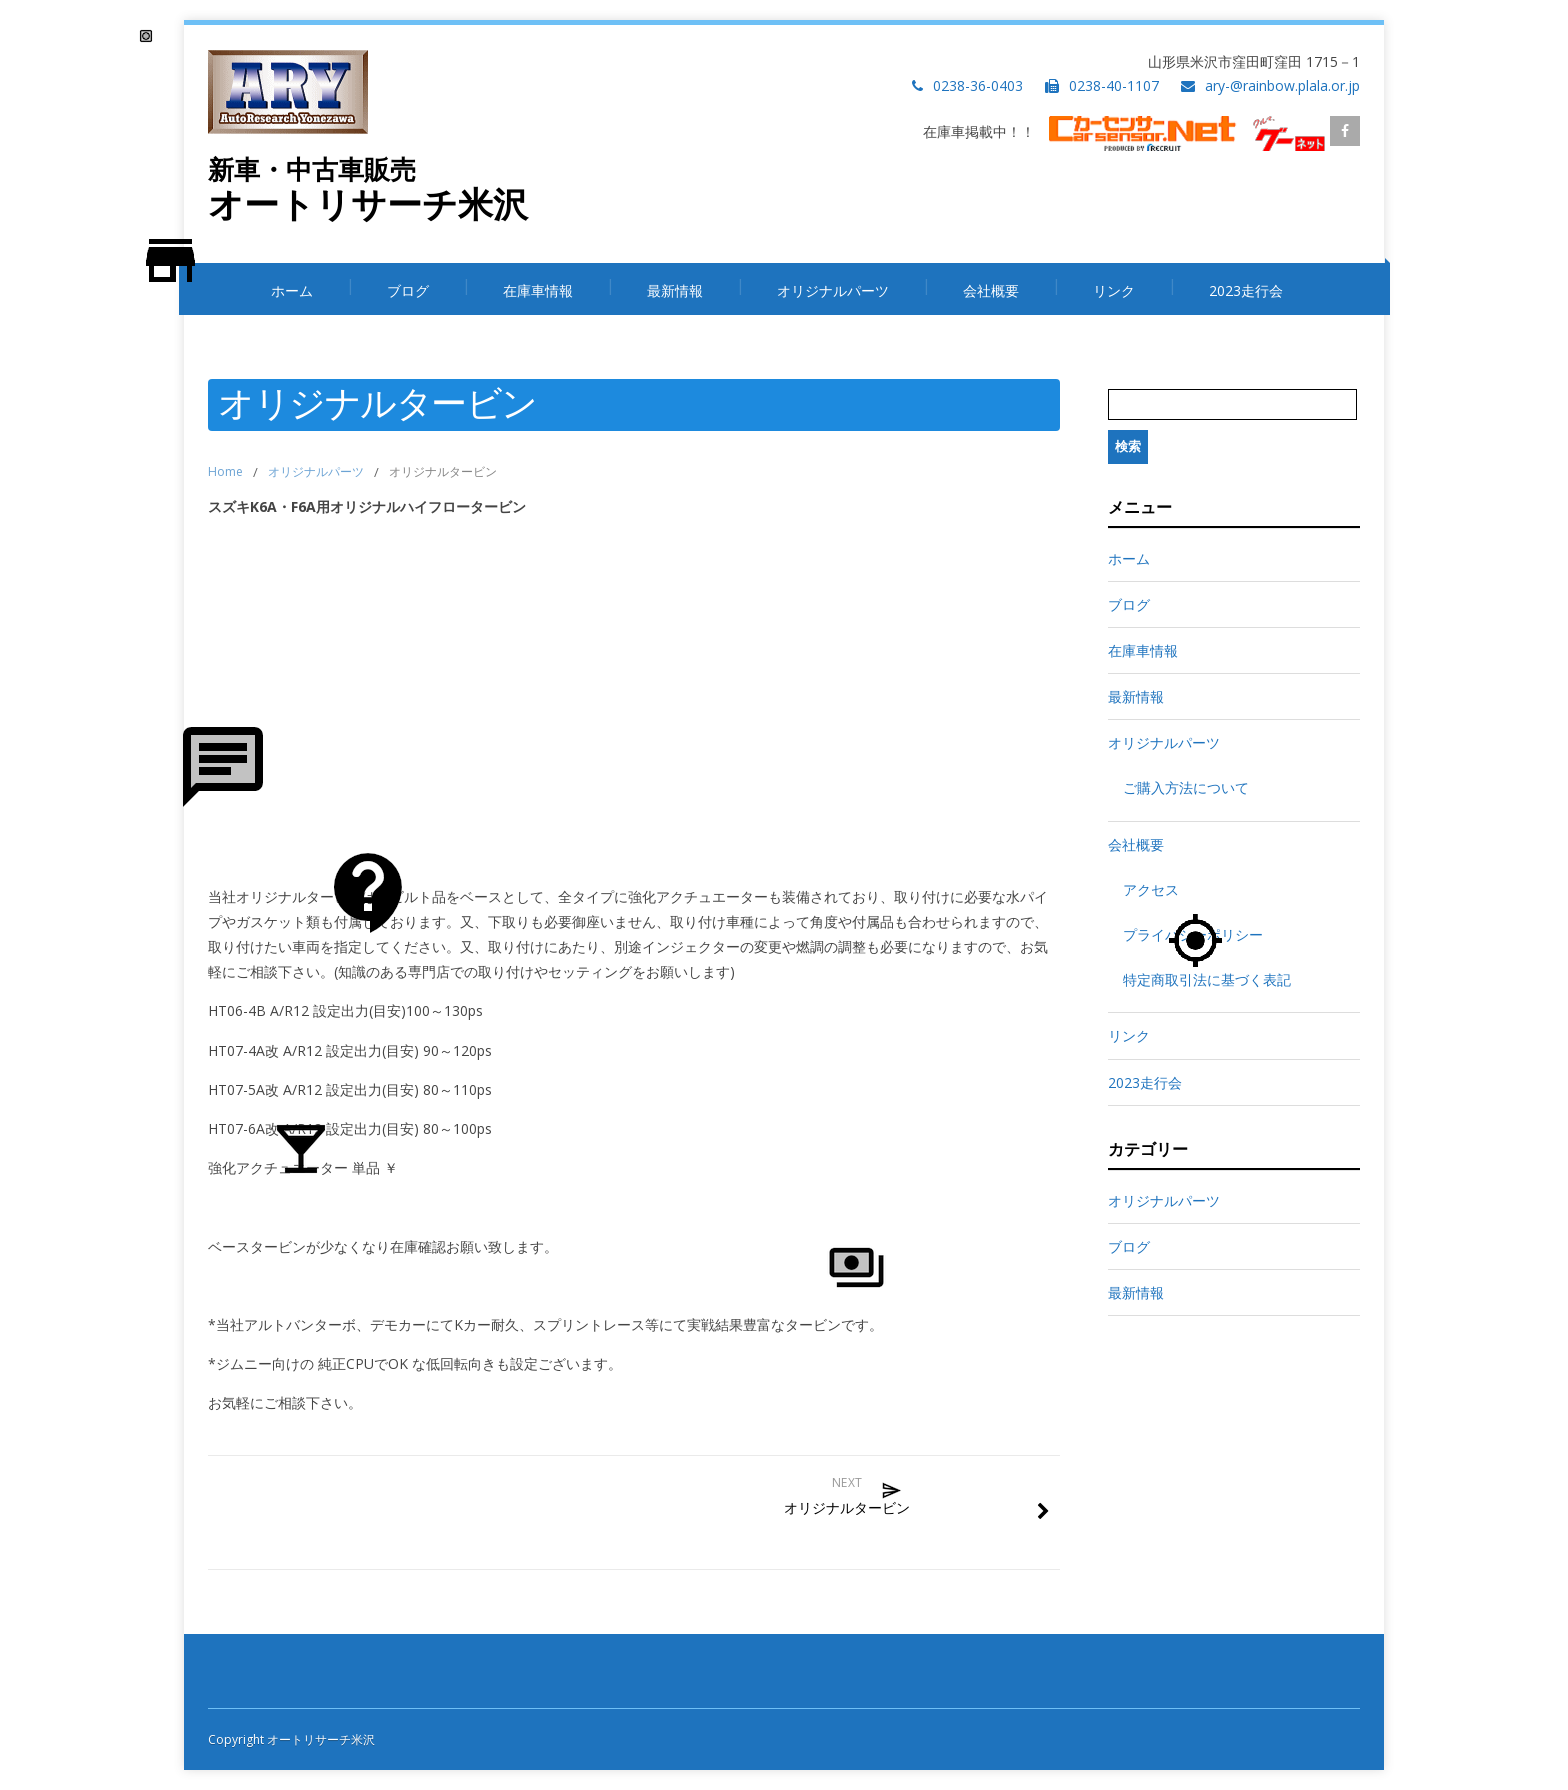  What do you see at coordinates (370, 893) in the screenshot?
I see `contact customer support` at bounding box center [370, 893].